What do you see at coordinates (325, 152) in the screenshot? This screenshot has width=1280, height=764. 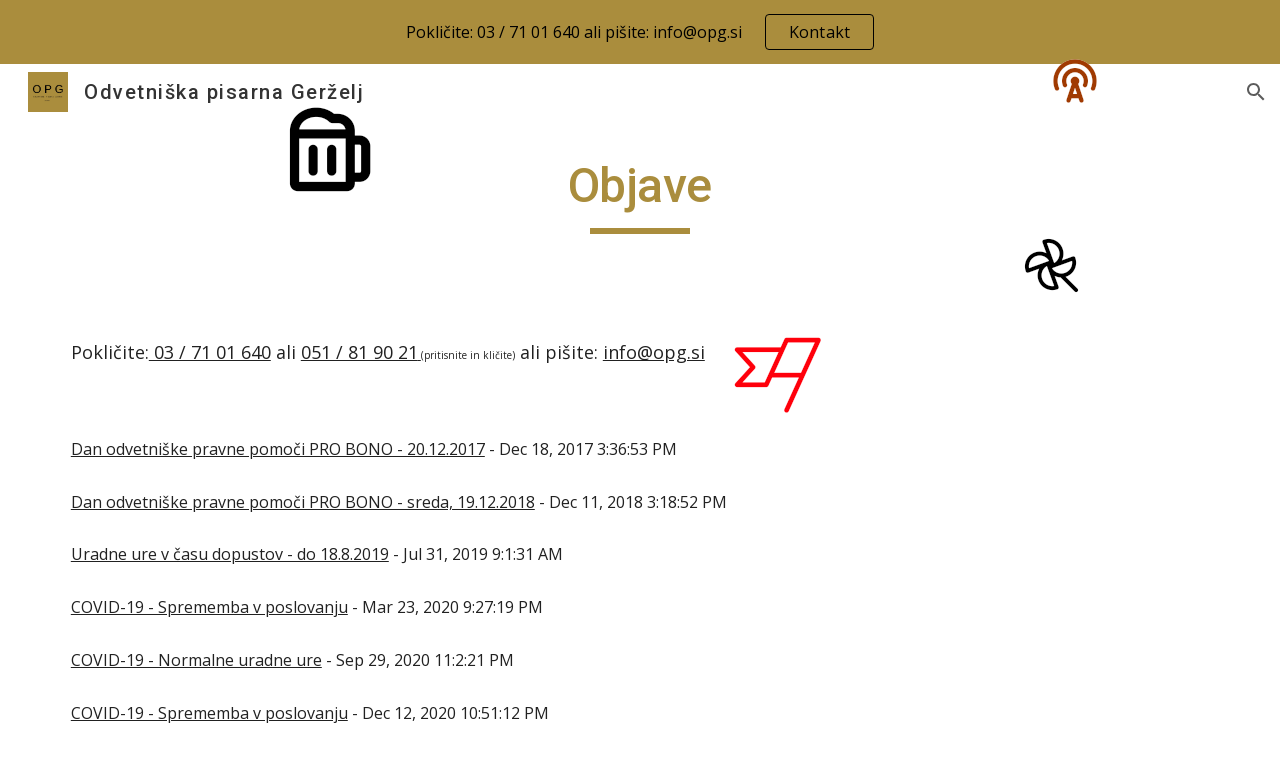 I see `browse nearby bars or pubs` at bounding box center [325, 152].